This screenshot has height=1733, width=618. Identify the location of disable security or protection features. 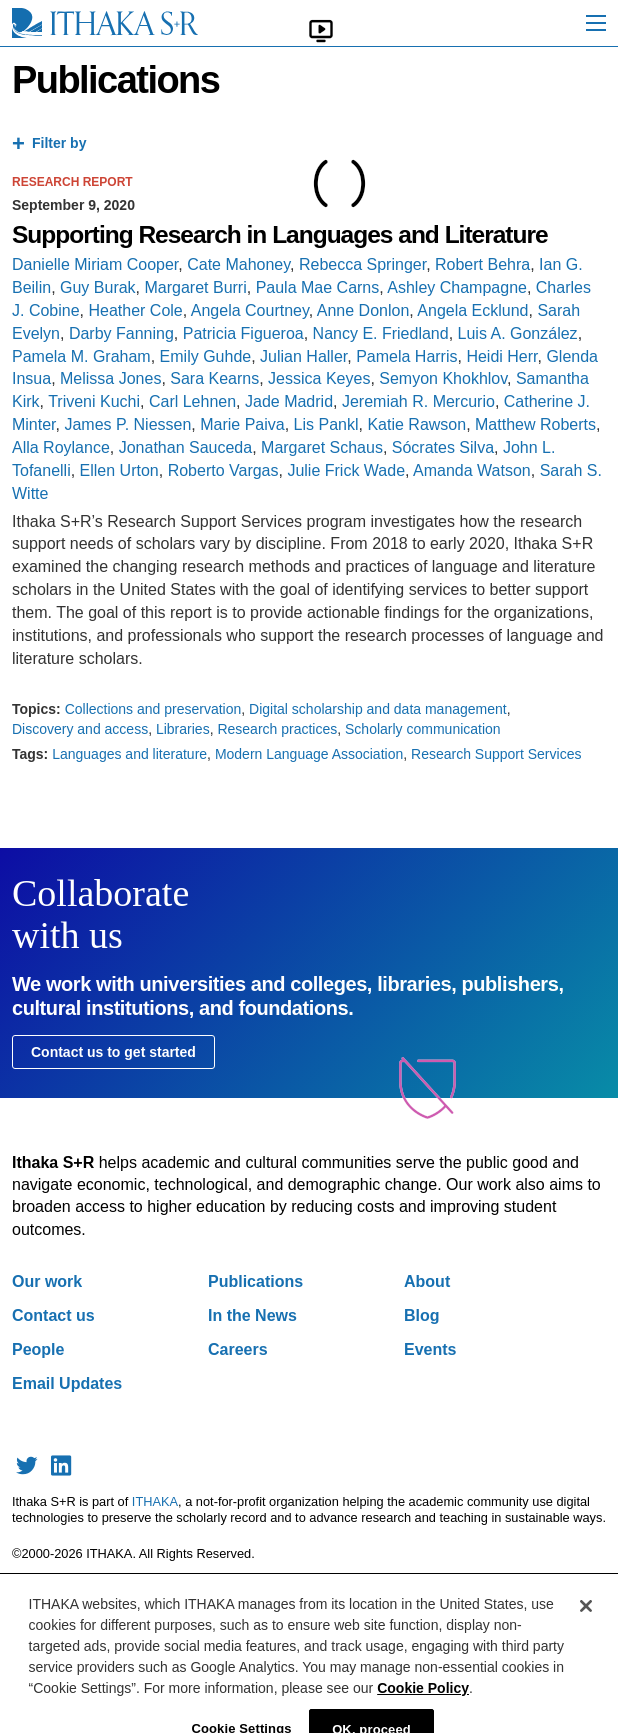
(427, 1085).